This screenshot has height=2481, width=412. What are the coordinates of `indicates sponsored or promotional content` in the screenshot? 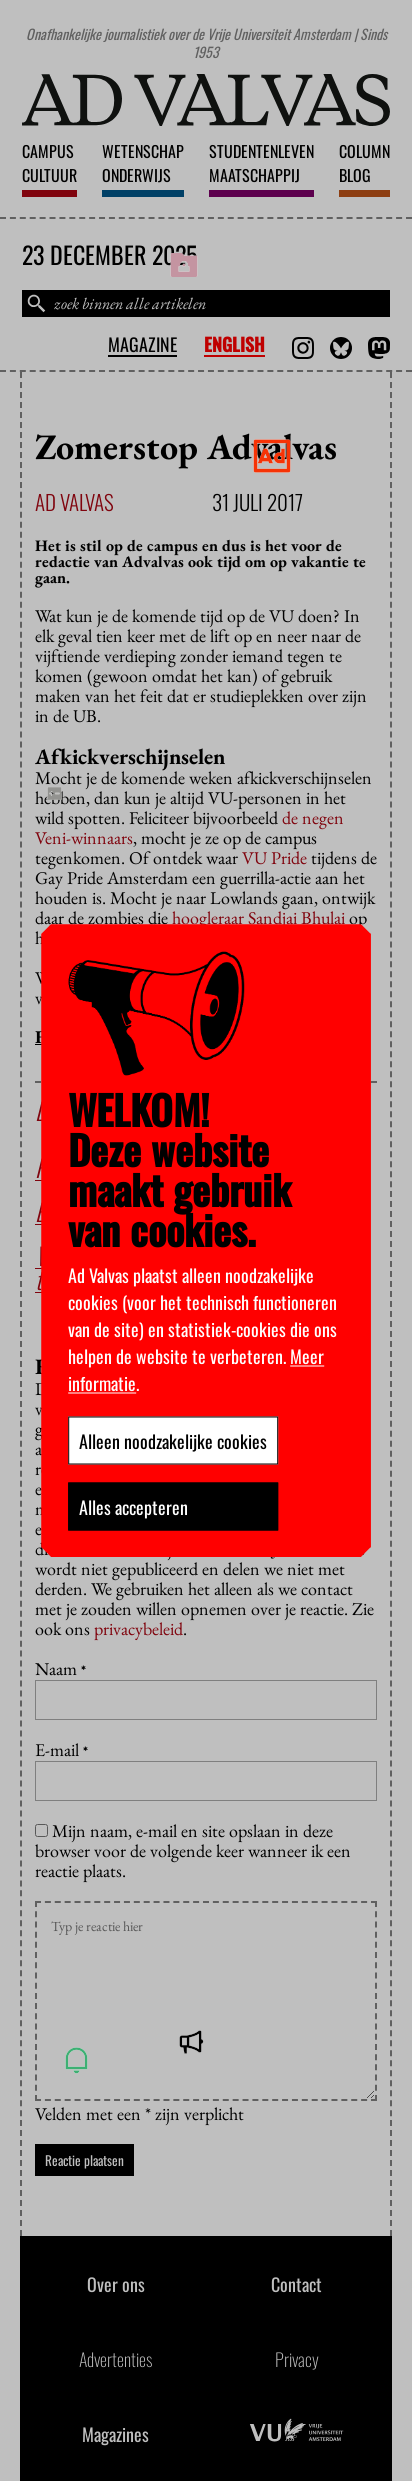 It's located at (272, 456).